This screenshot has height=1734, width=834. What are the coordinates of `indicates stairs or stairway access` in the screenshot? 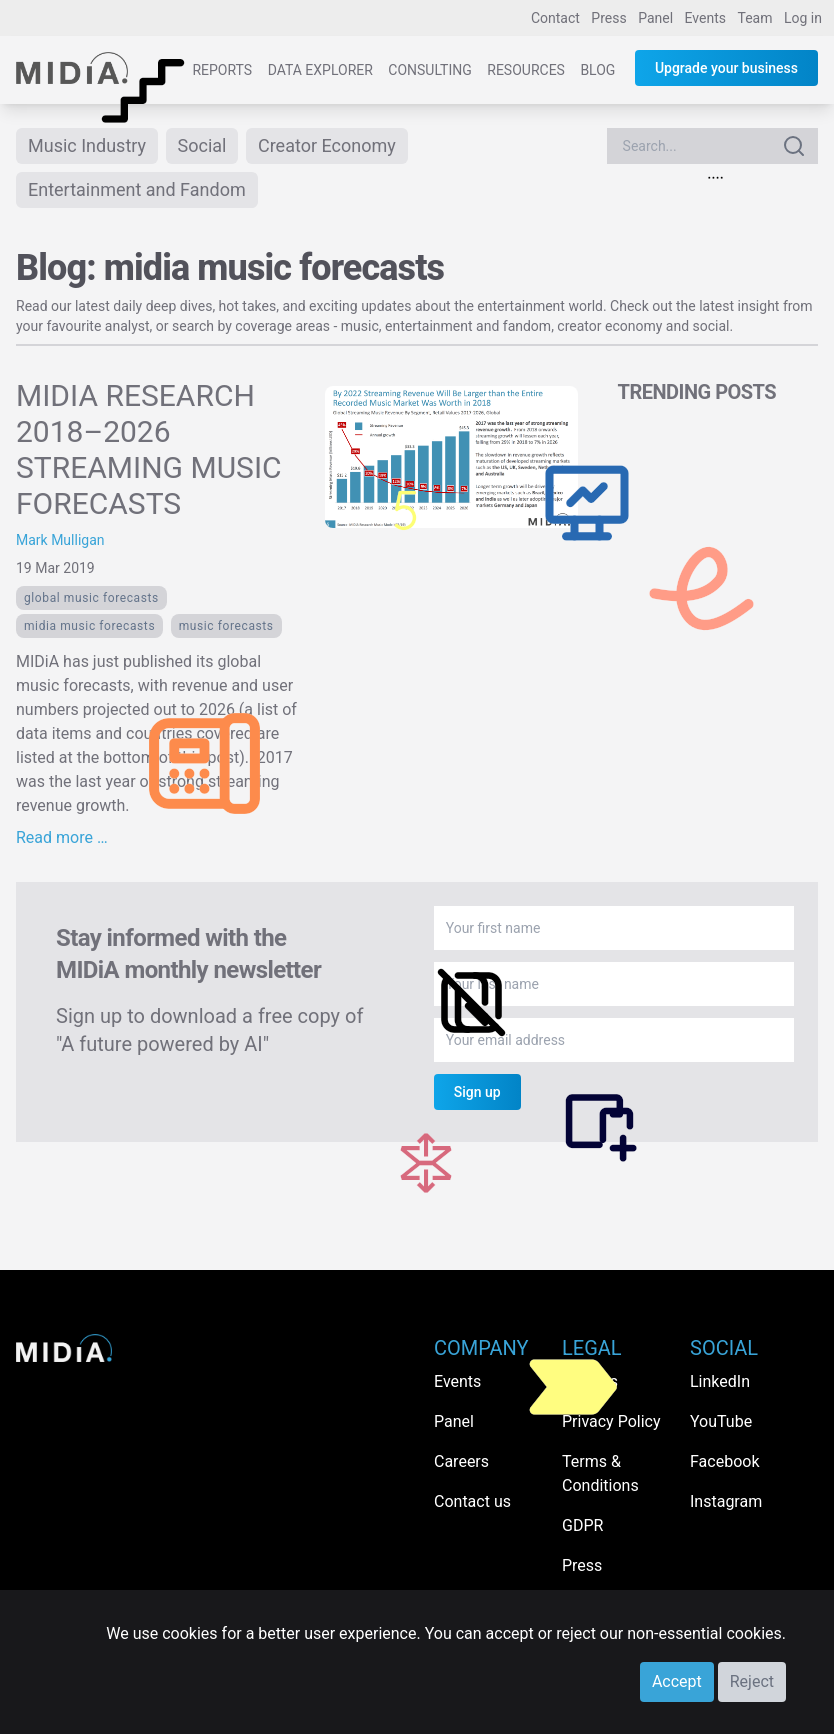 It's located at (143, 89).